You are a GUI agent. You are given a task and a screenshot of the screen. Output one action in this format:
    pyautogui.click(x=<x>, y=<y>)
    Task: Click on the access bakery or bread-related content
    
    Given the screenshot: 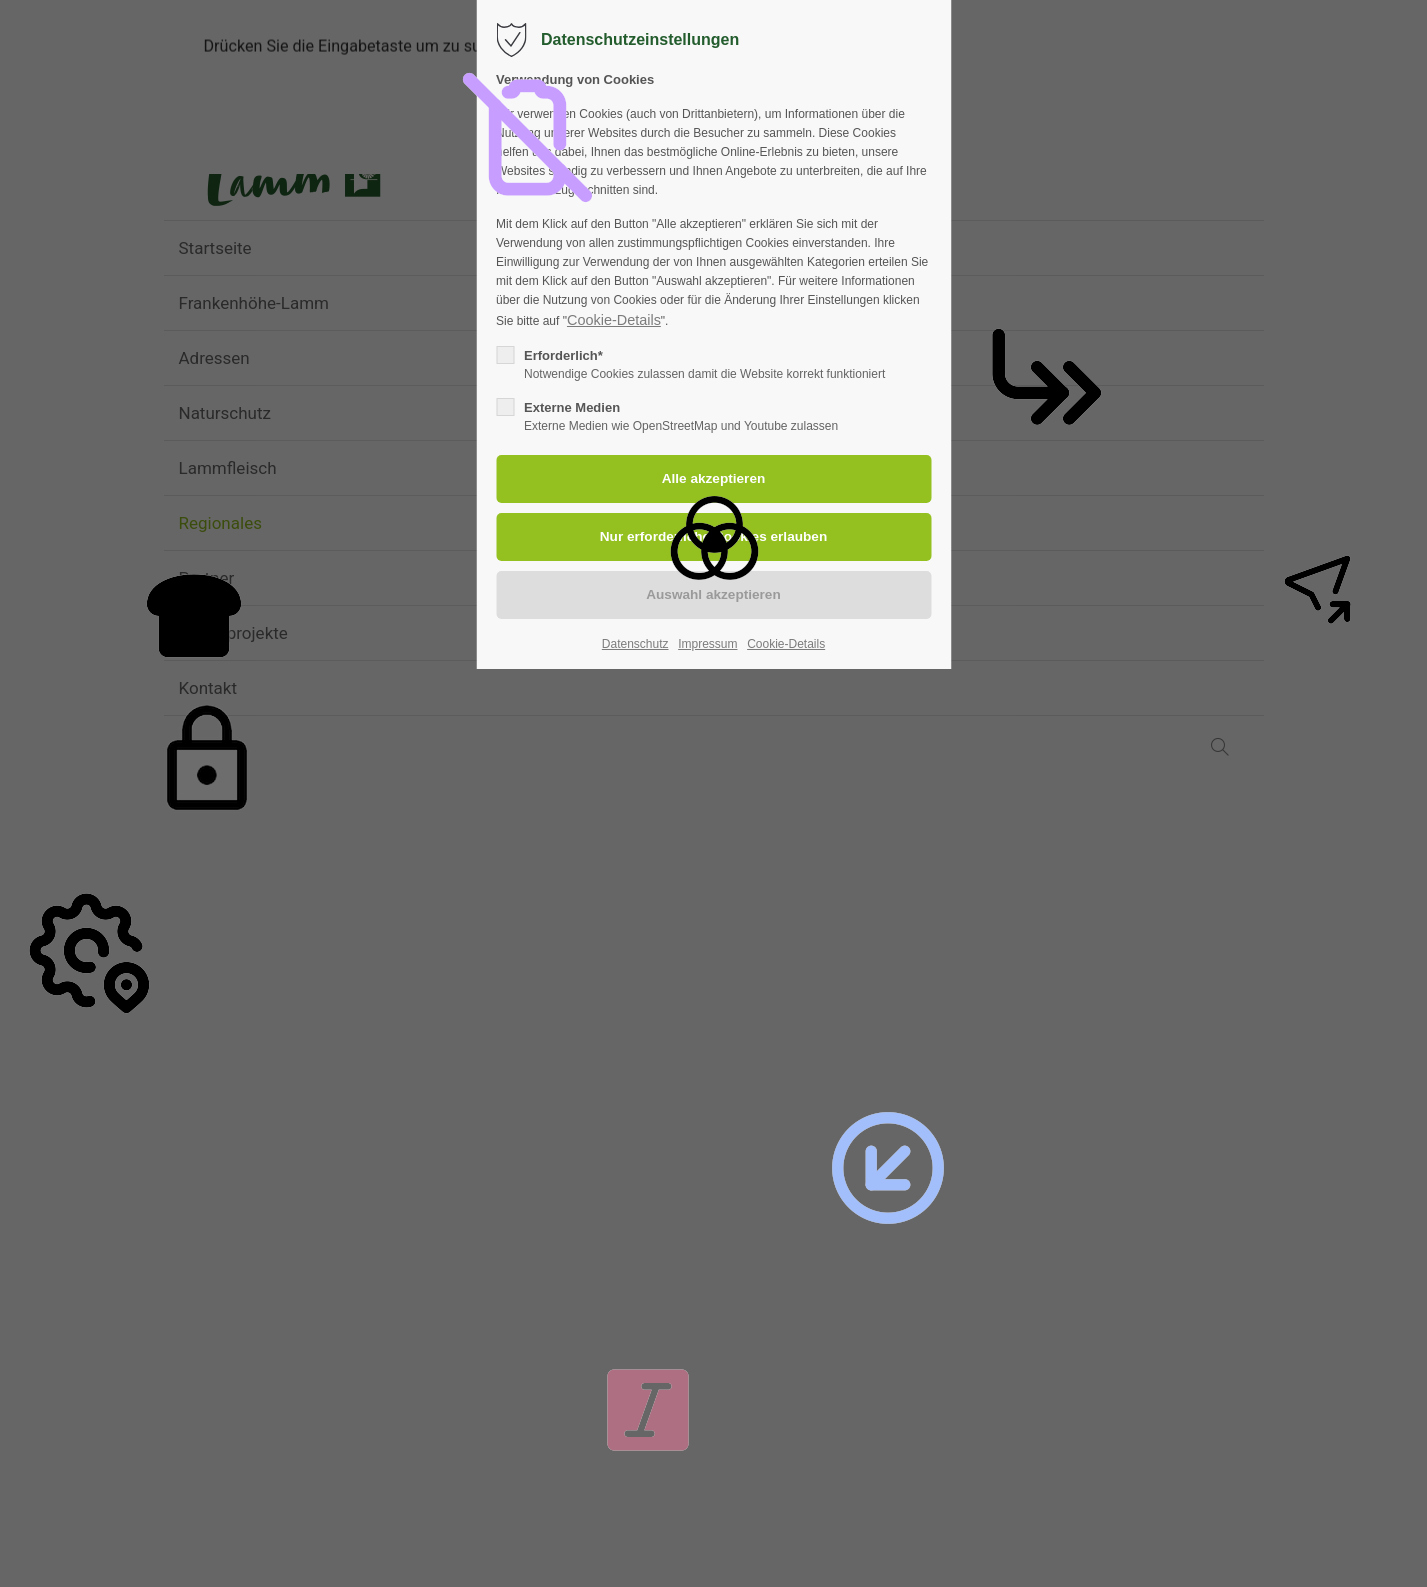 What is the action you would take?
    pyautogui.click(x=194, y=616)
    